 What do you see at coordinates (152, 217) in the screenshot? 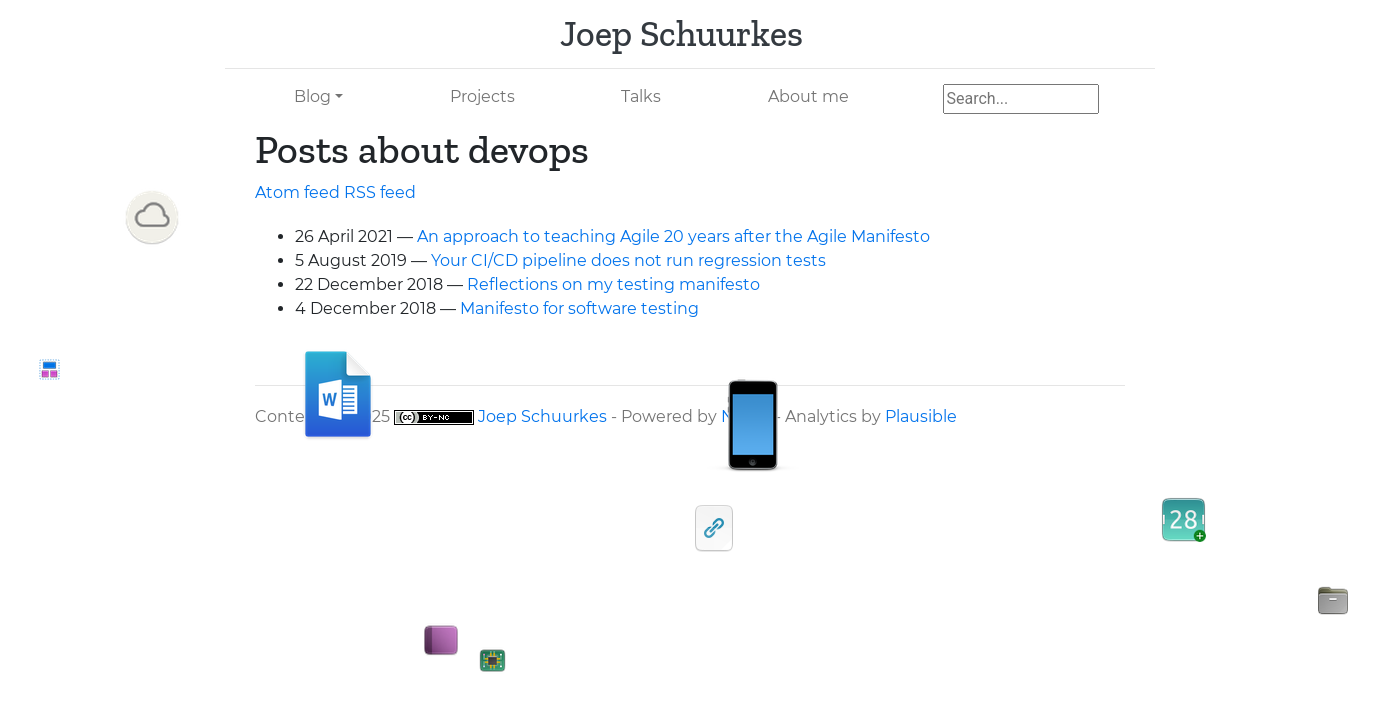
I see `indicates file is synced with Dropbox cloud storage` at bounding box center [152, 217].